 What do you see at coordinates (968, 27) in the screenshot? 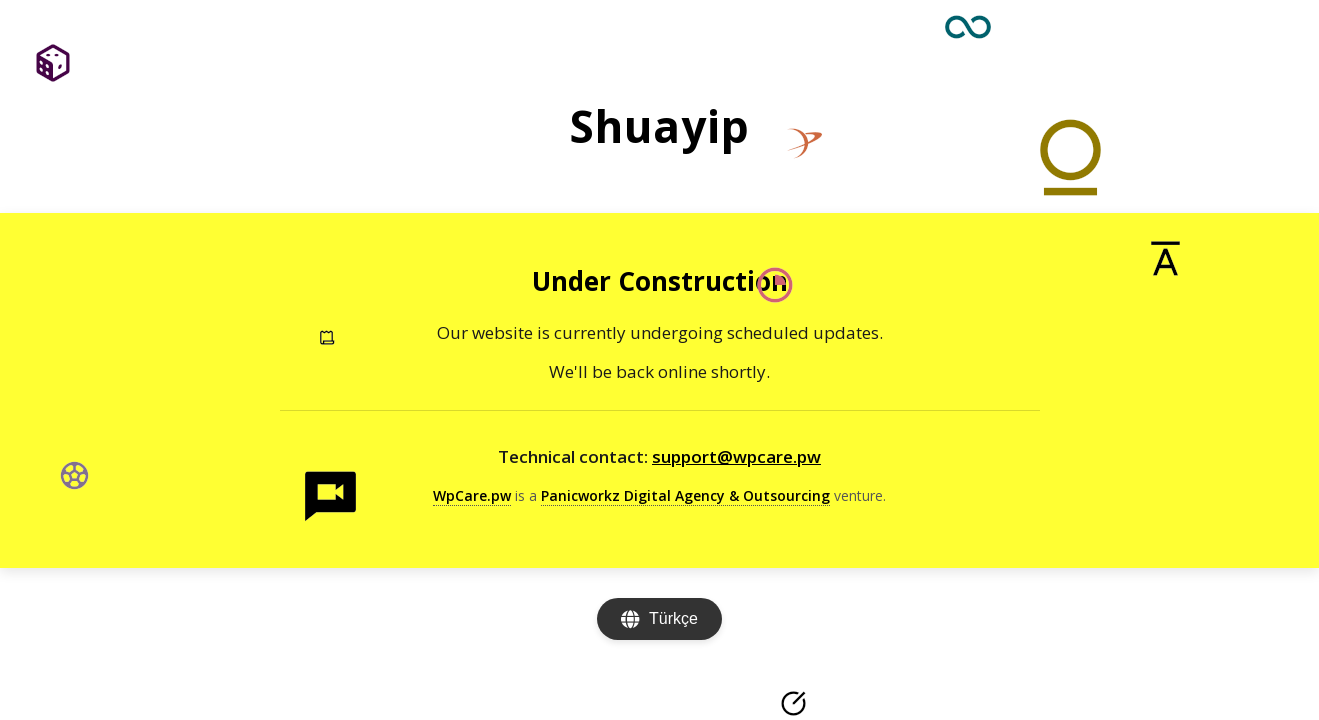
I see `indicates unlimited or infinite content` at bounding box center [968, 27].